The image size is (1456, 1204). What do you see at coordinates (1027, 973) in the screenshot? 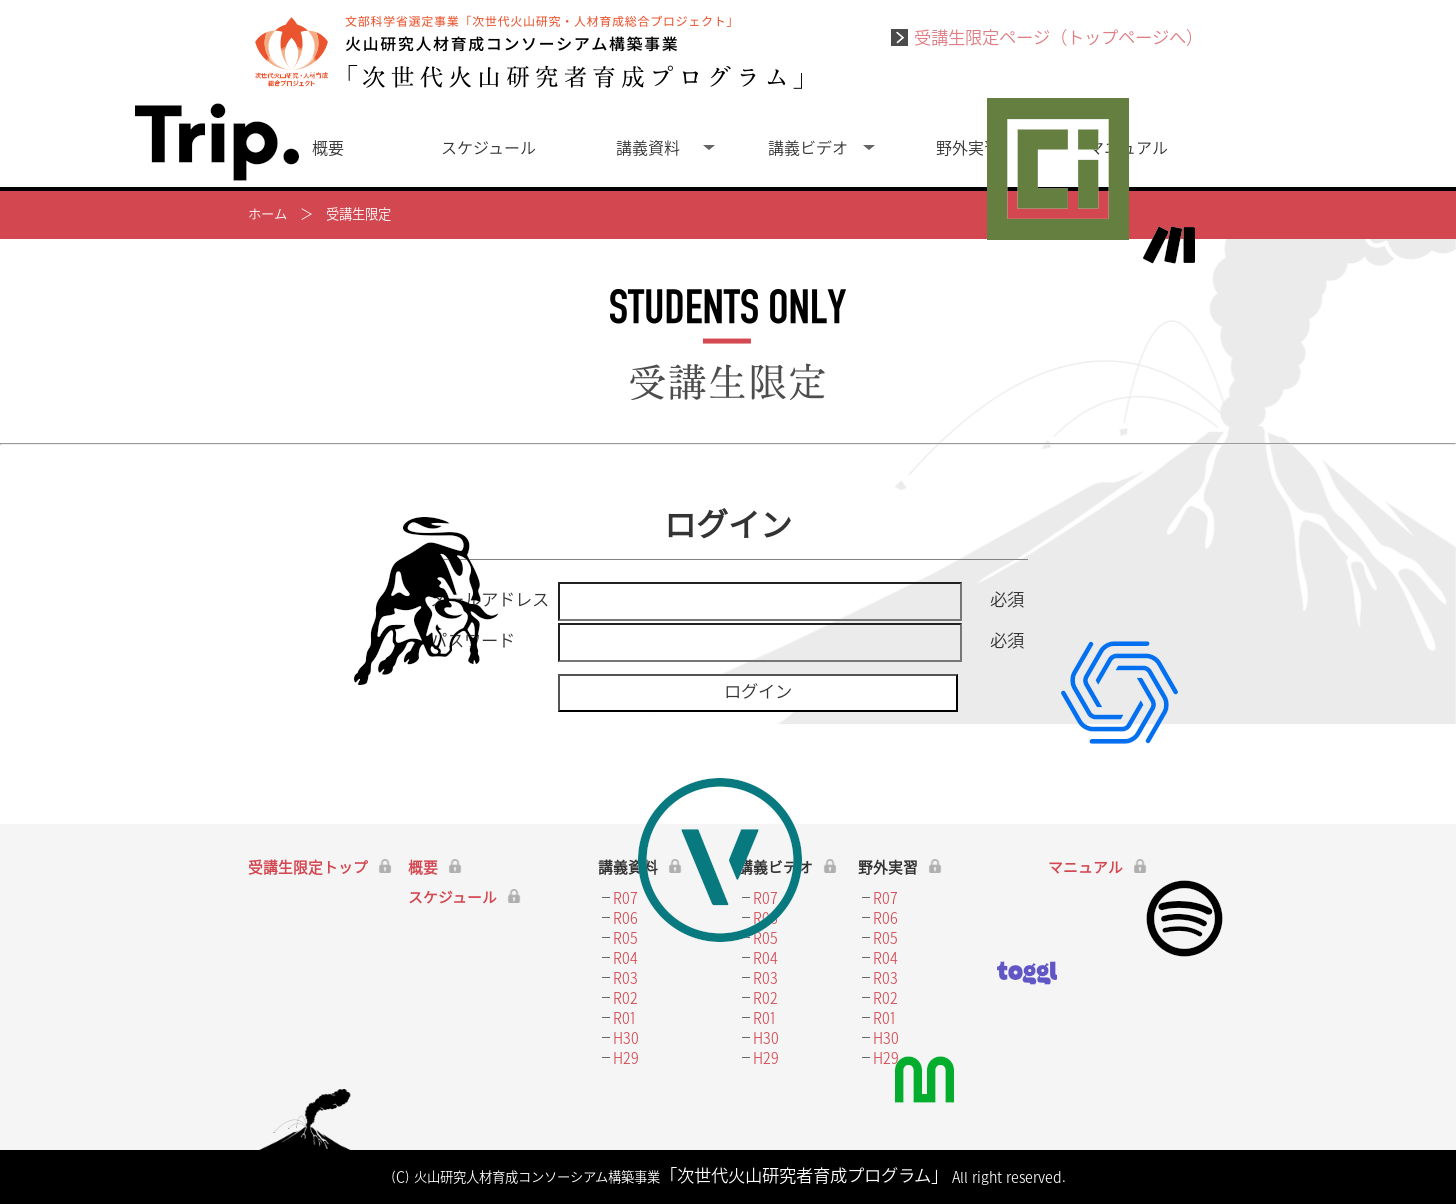
I see `open Toggl time tracking app` at bounding box center [1027, 973].